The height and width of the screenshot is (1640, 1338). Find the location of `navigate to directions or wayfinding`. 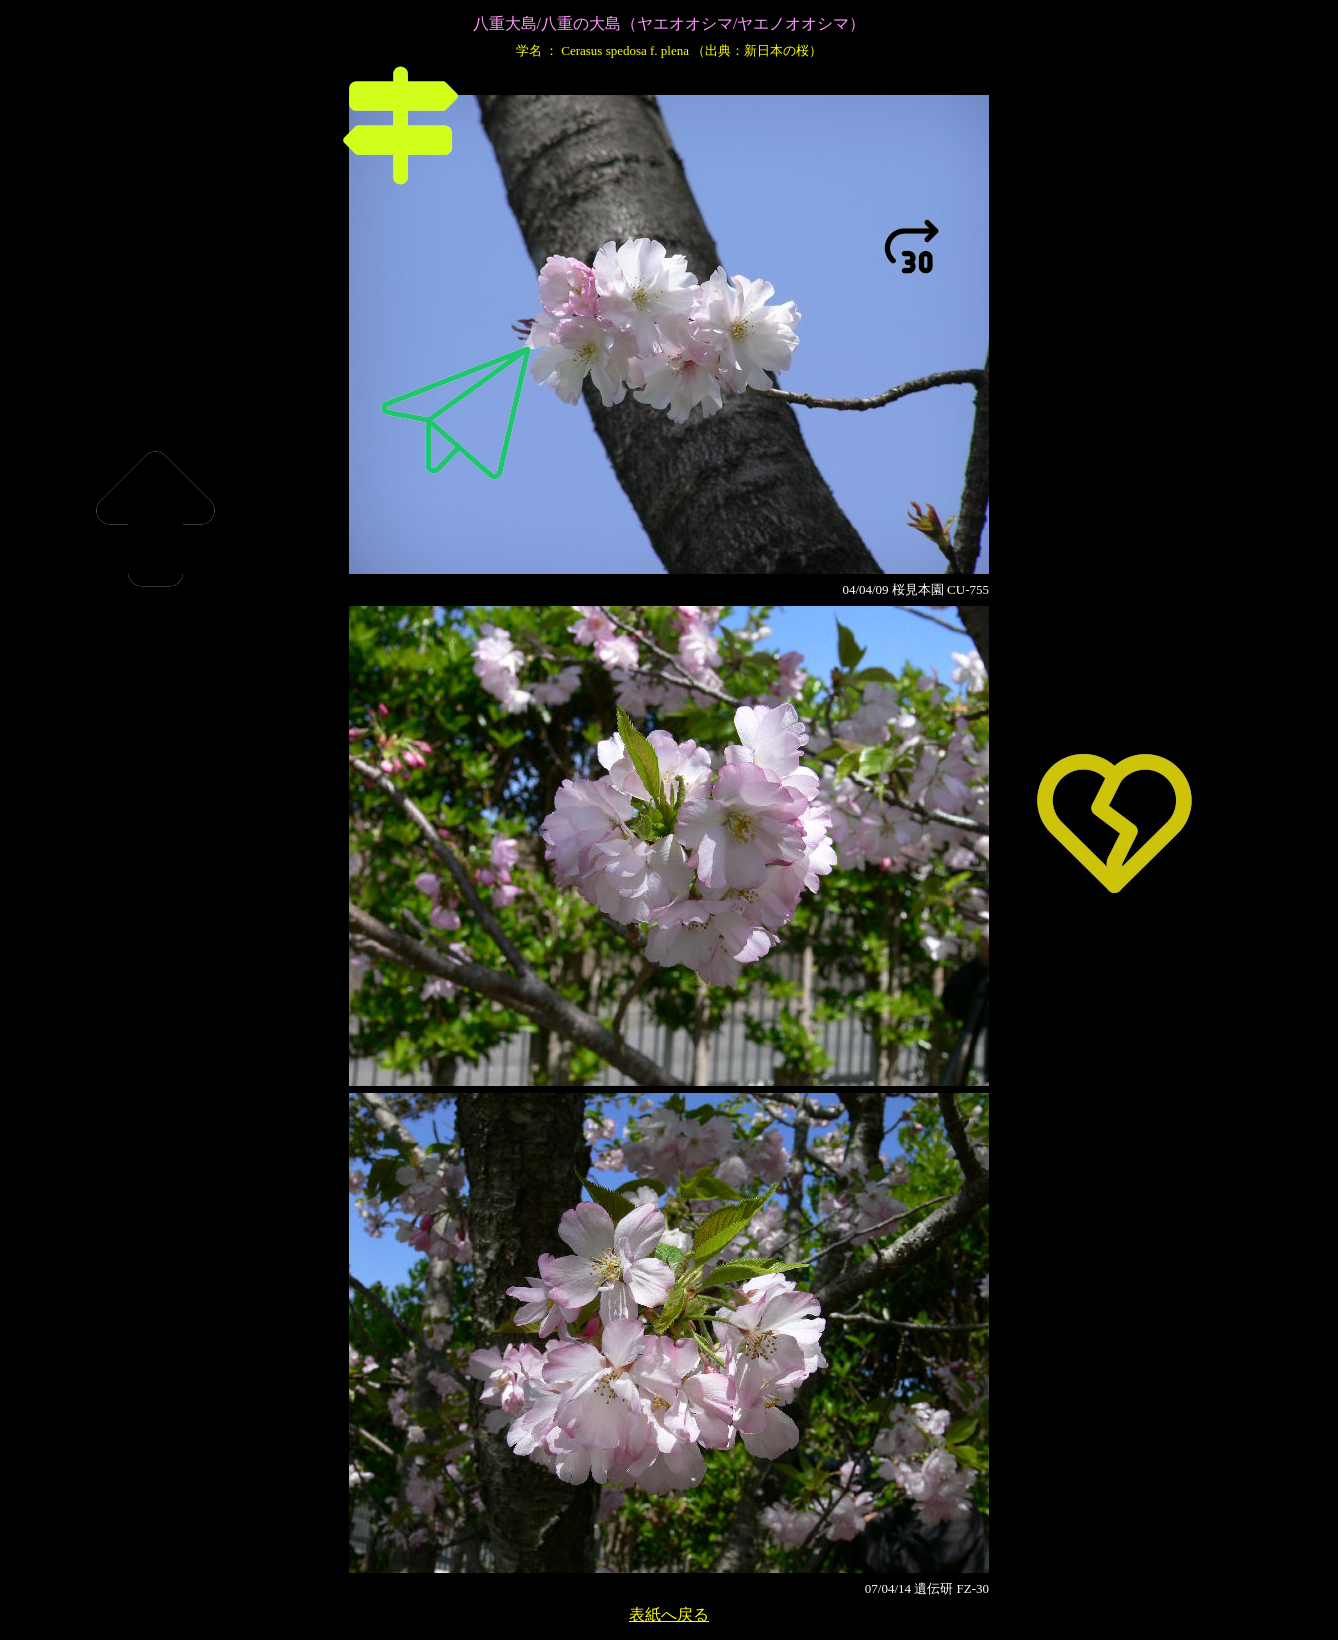

navigate to directions or wayfinding is located at coordinates (400, 125).